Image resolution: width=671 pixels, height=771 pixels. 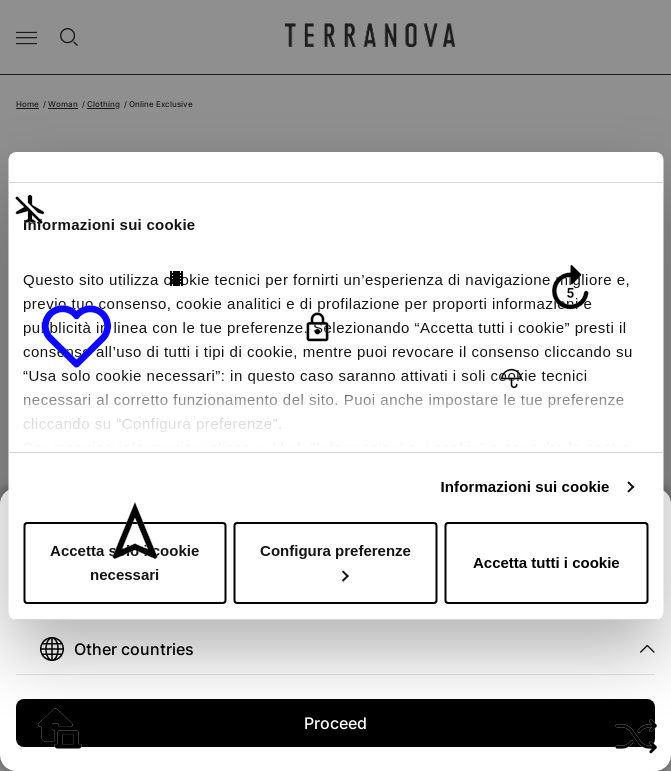 I want to click on view weather protection or rain forecast, so click(x=511, y=378).